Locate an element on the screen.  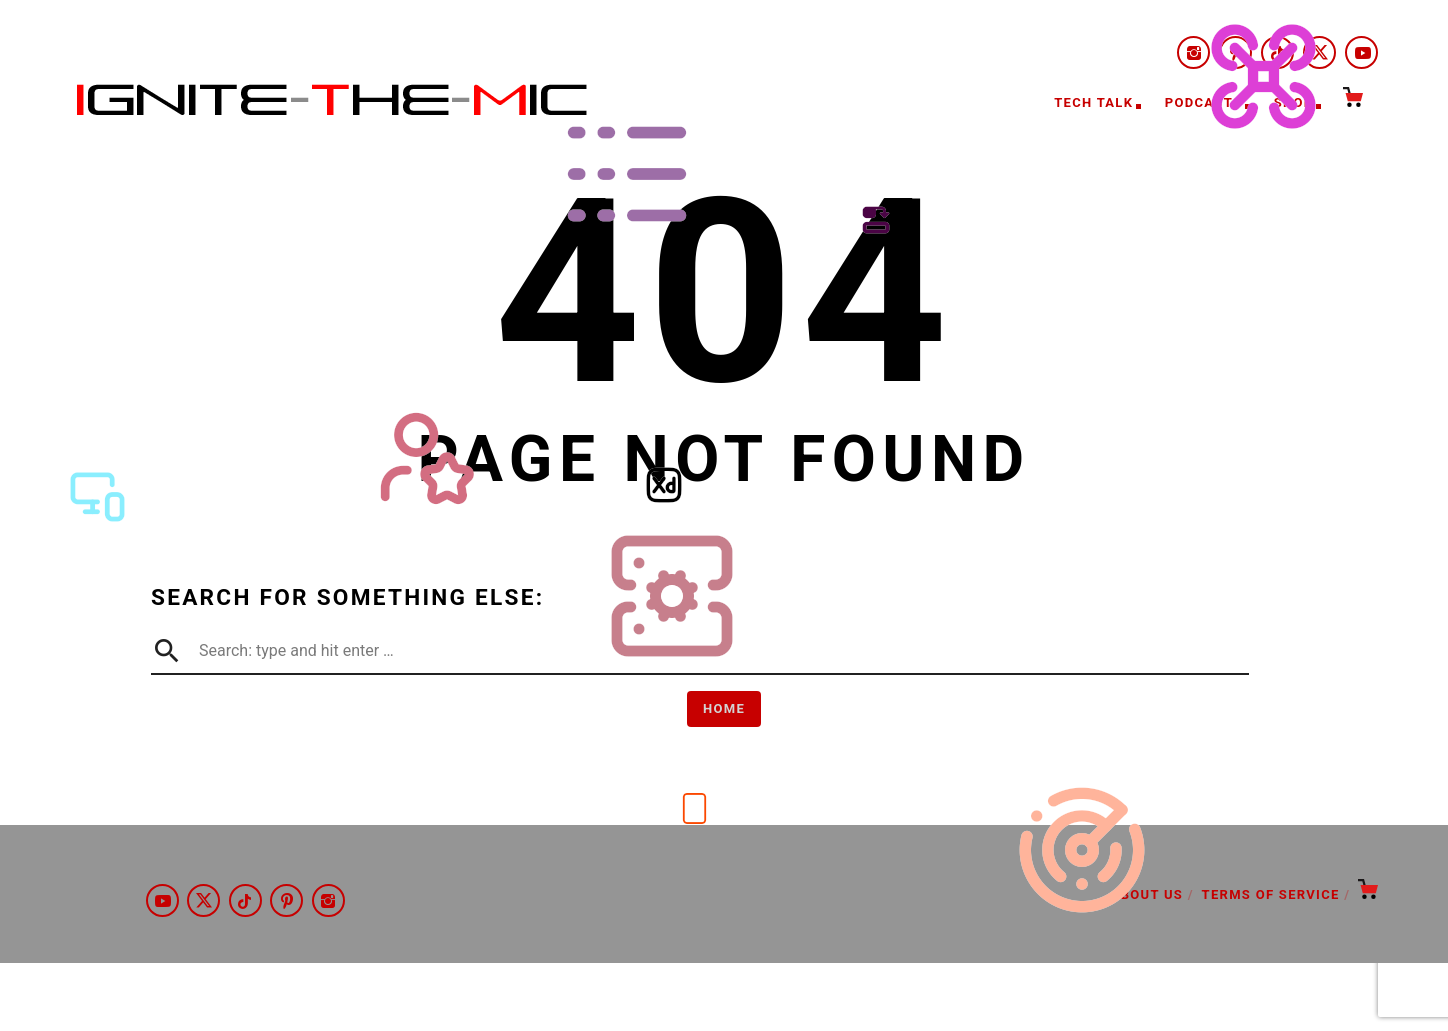
switch to tablet view is located at coordinates (694, 808).